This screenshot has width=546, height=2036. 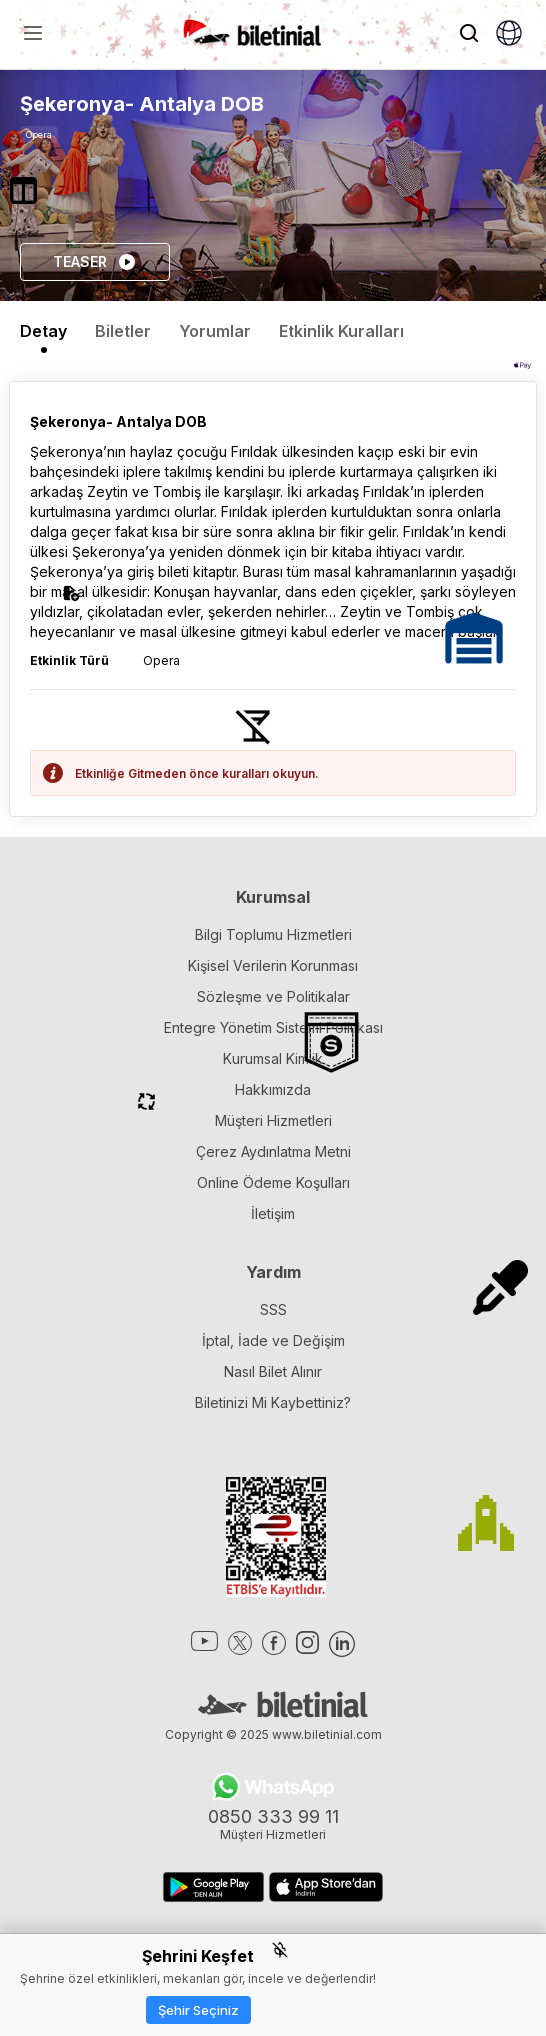 I want to click on access warehouse or storage inventory, so click(x=474, y=638).